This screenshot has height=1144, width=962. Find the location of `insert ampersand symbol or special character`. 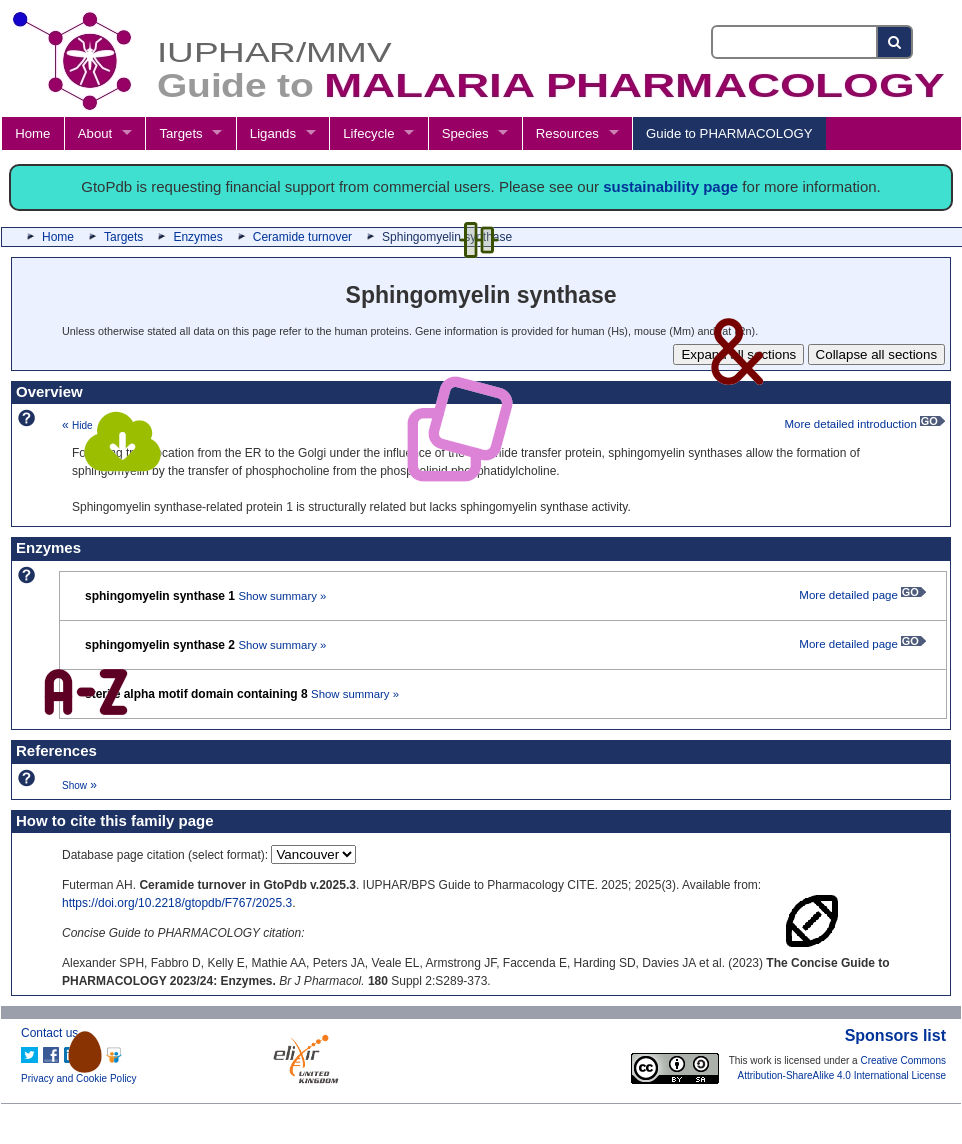

insert ampersand symbol or special character is located at coordinates (733, 351).